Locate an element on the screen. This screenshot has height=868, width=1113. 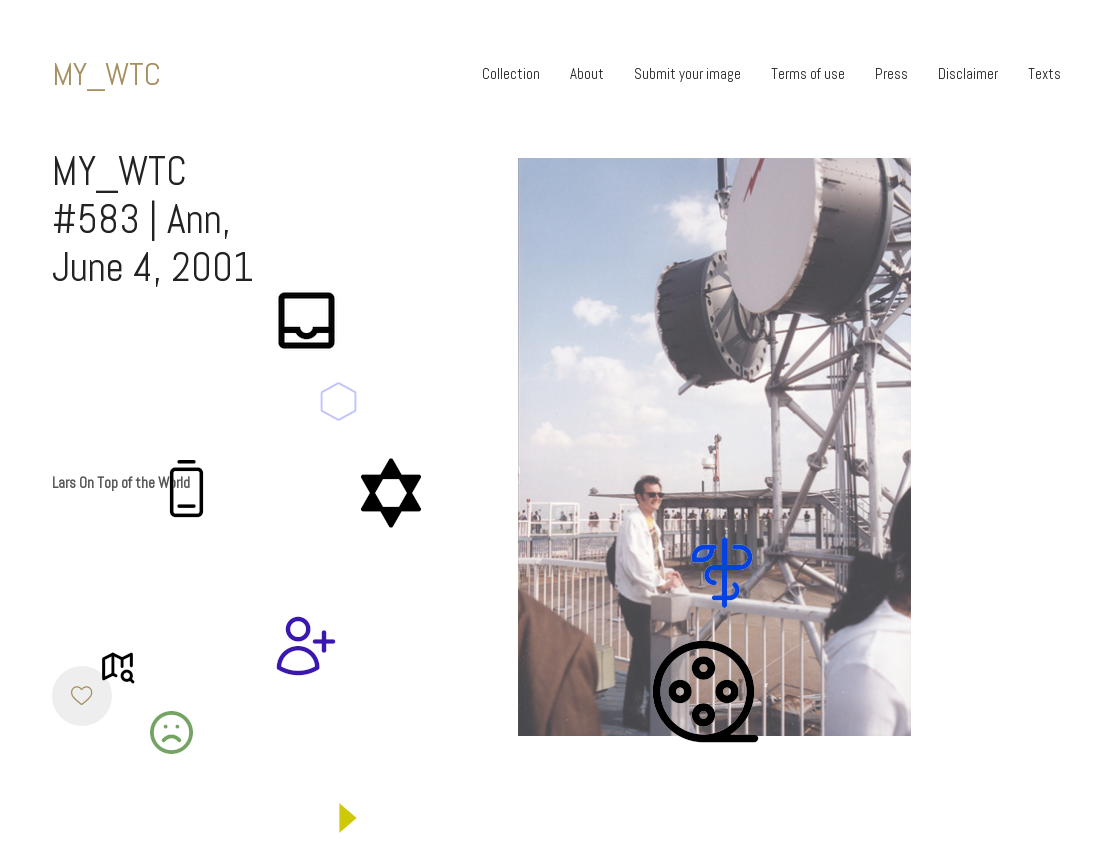
indicates jewish or hebrew content is located at coordinates (391, 493).